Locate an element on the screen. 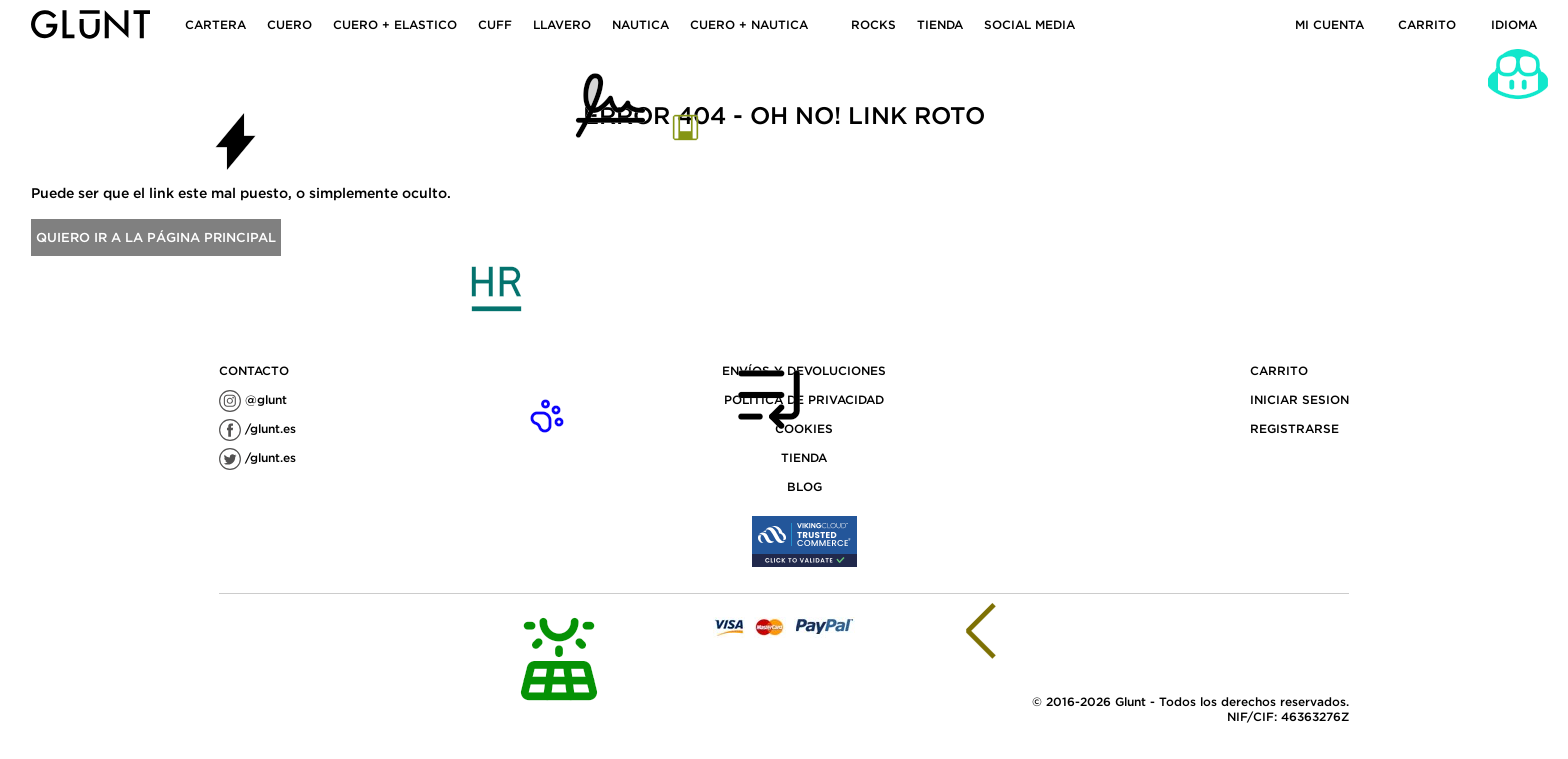 The image size is (1568, 759). center the editor panel layout is located at coordinates (685, 127).